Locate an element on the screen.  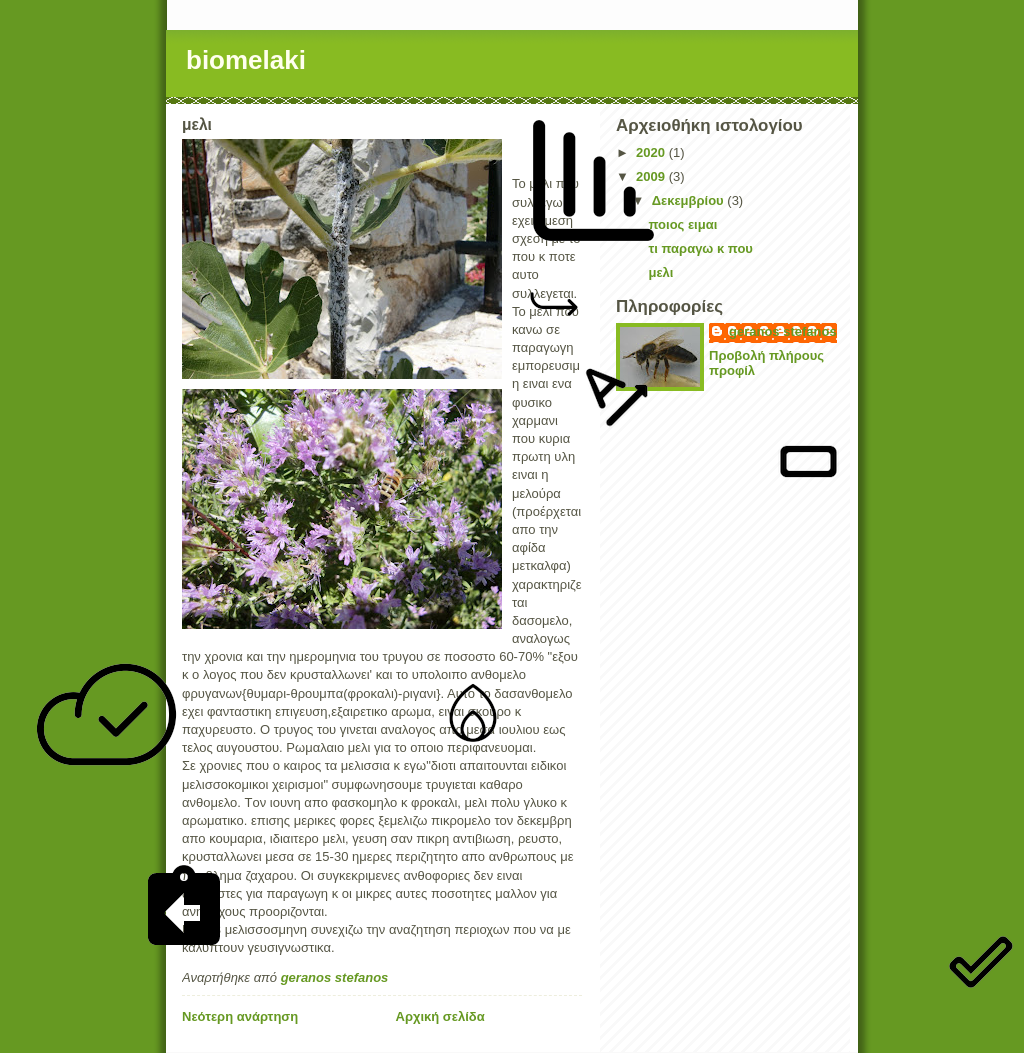
indicates trending or popular content is located at coordinates (473, 714).